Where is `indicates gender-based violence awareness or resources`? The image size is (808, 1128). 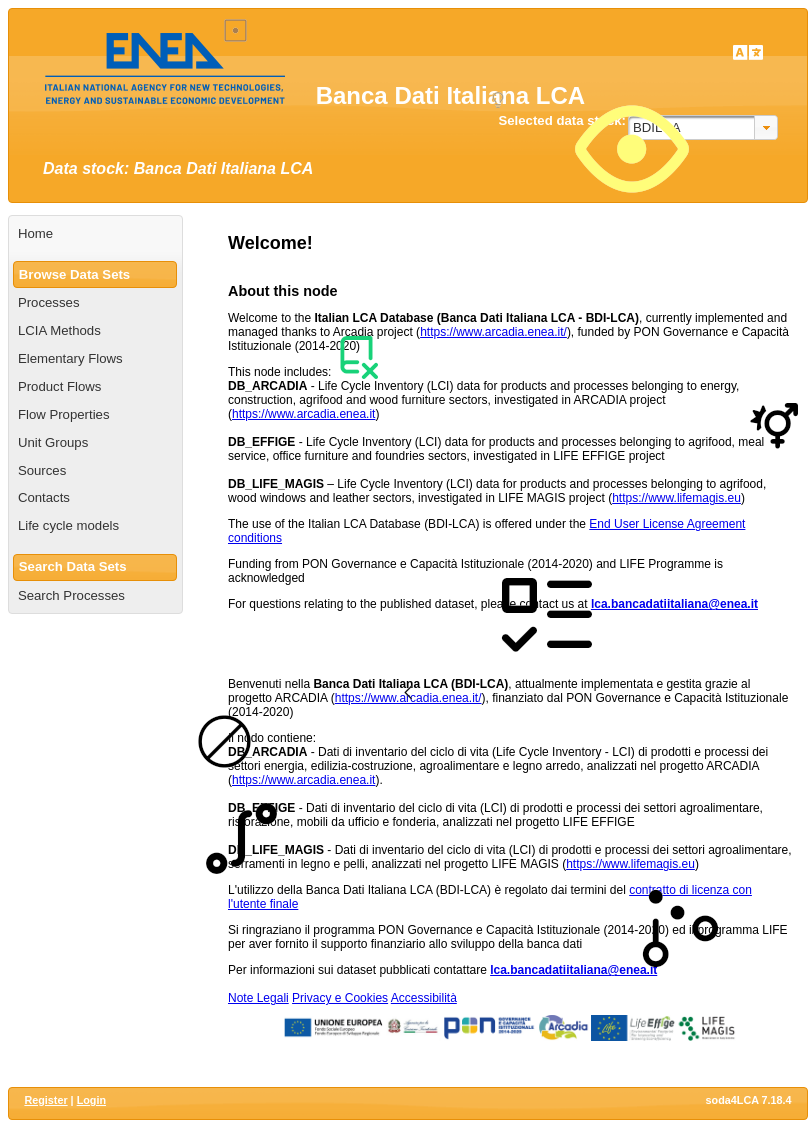 indicates gender-based violence awareness or resources is located at coordinates (774, 427).